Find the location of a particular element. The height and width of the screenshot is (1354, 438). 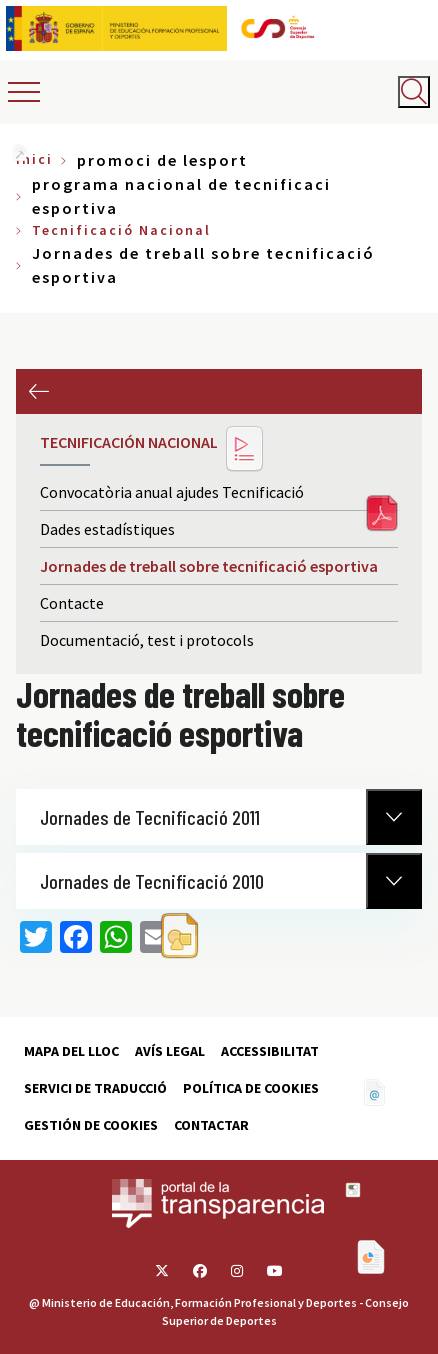

libreoffice draw template file is located at coordinates (179, 935).